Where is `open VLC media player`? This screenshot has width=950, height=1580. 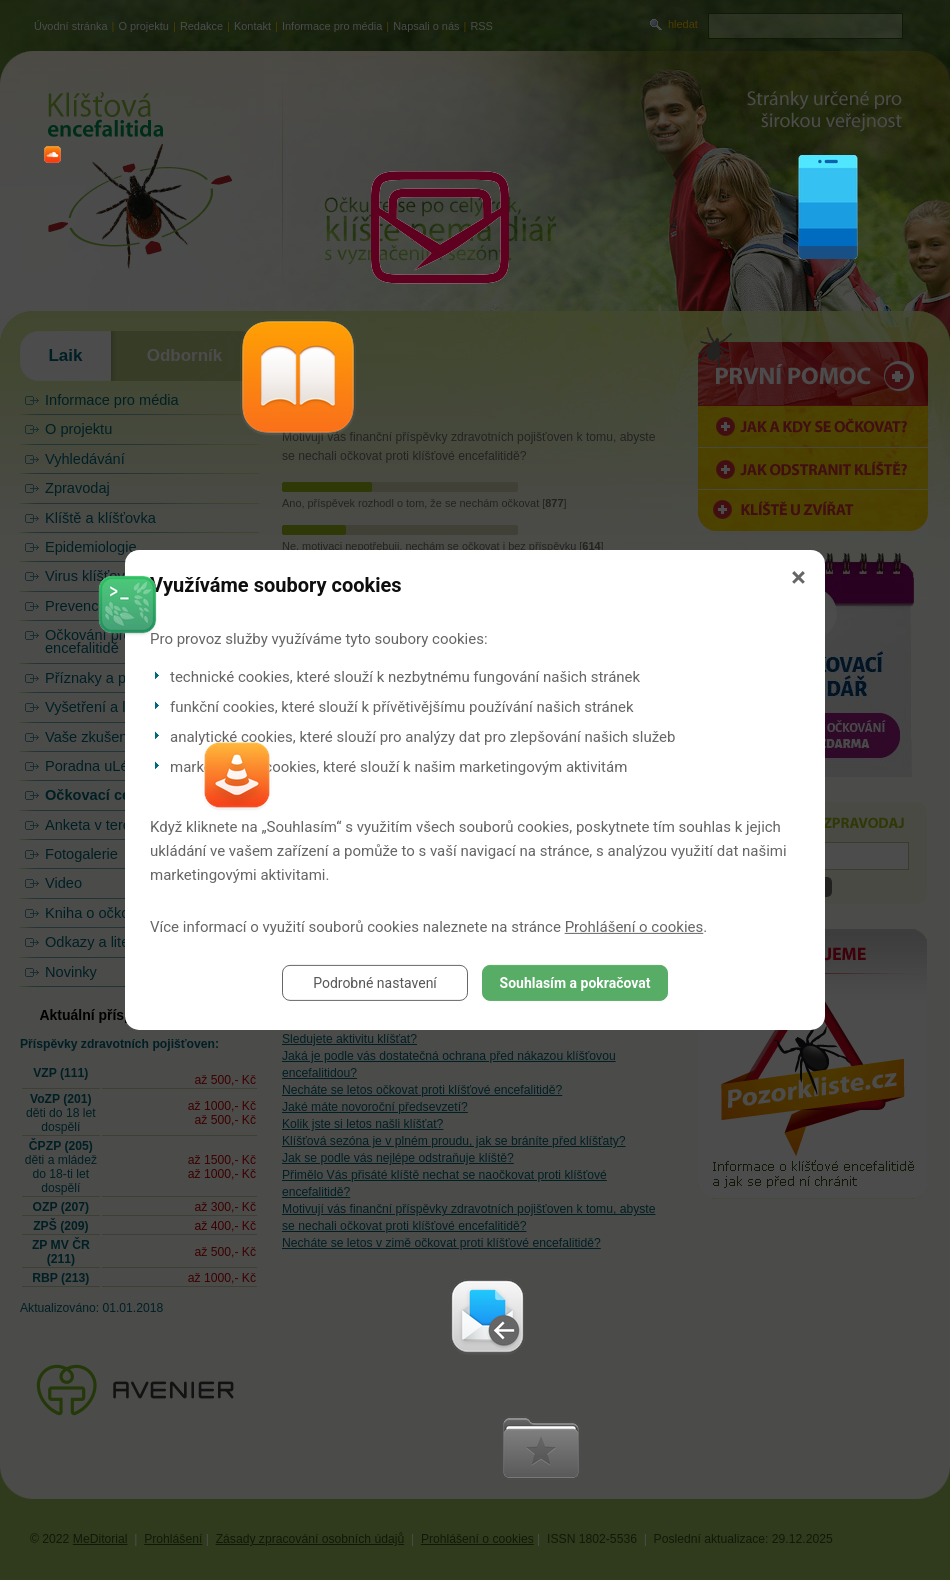
open VLC media player is located at coordinates (237, 775).